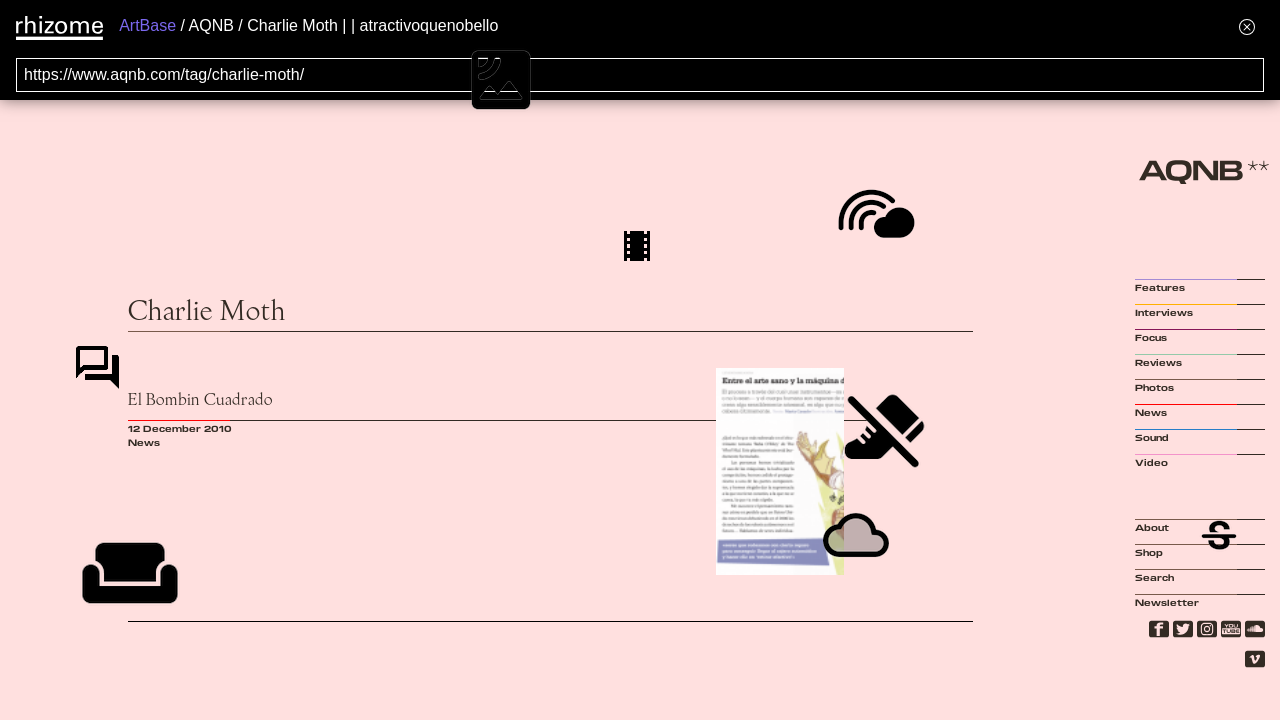 The width and height of the screenshot is (1280, 720). What do you see at coordinates (876, 212) in the screenshot?
I see `view weather forecast` at bounding box center [876, 212].